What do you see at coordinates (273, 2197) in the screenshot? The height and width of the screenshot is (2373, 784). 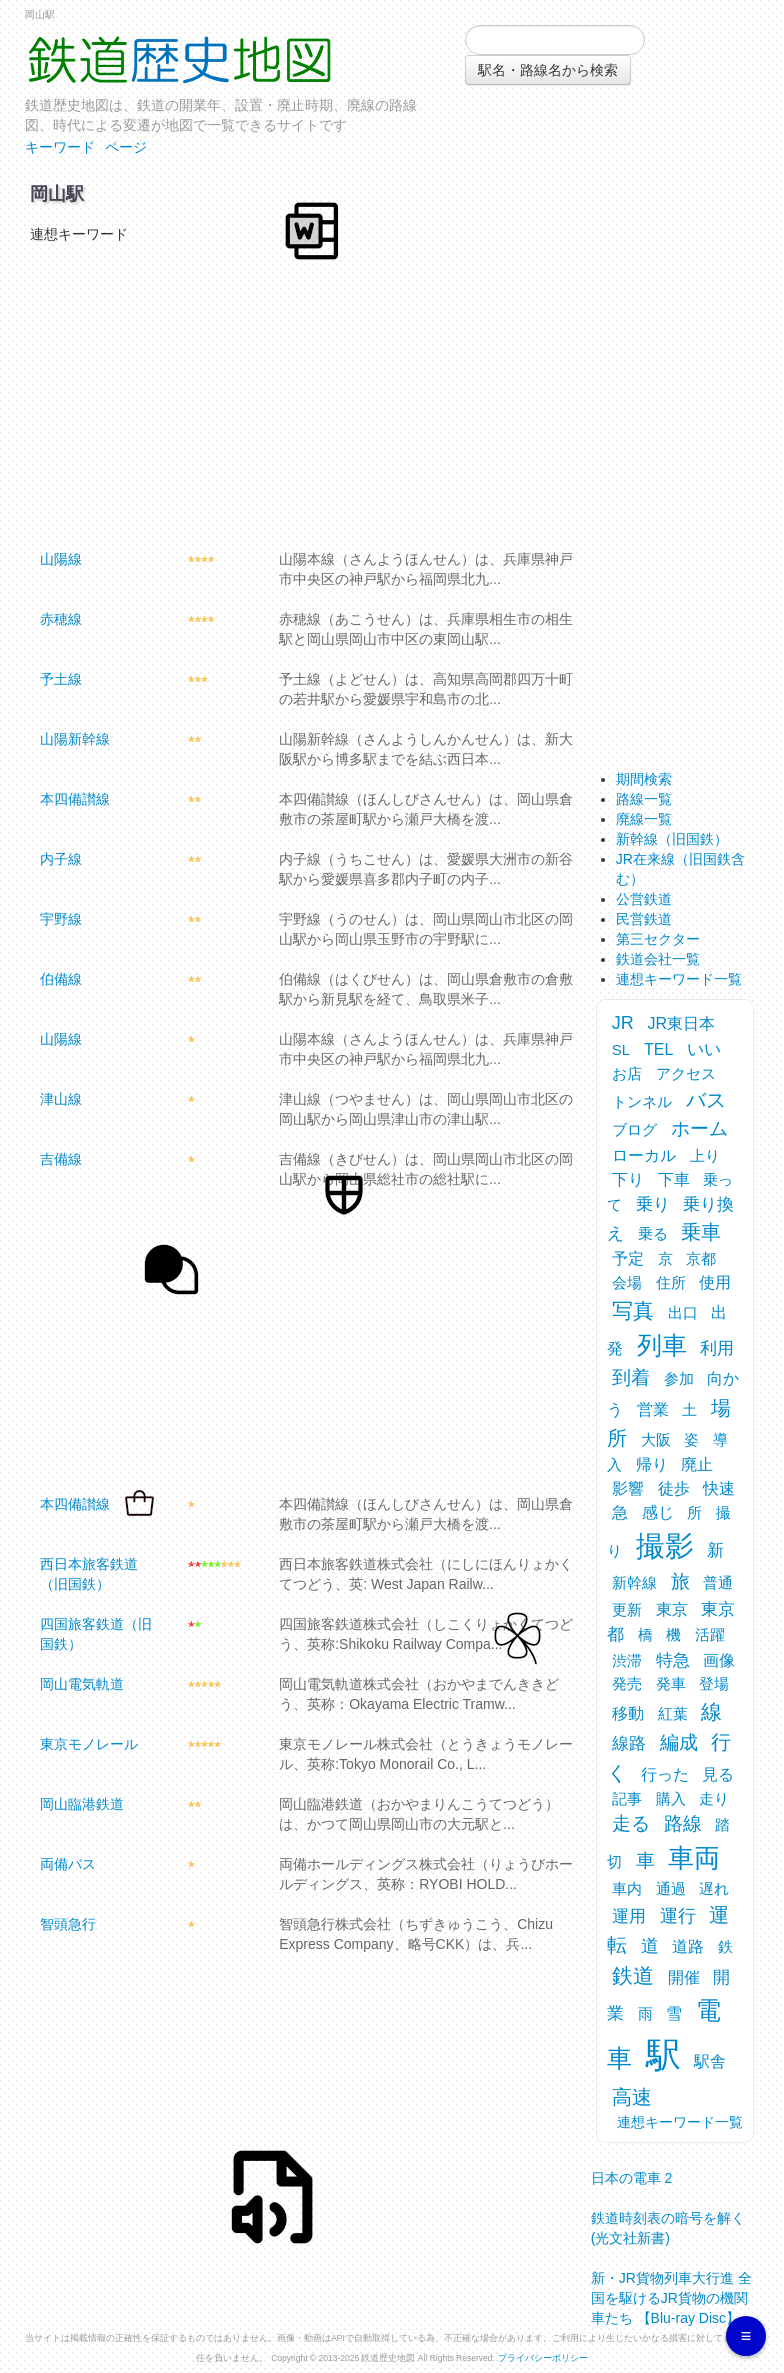 I see `open an audio file` at bounding box center [273, 2197].